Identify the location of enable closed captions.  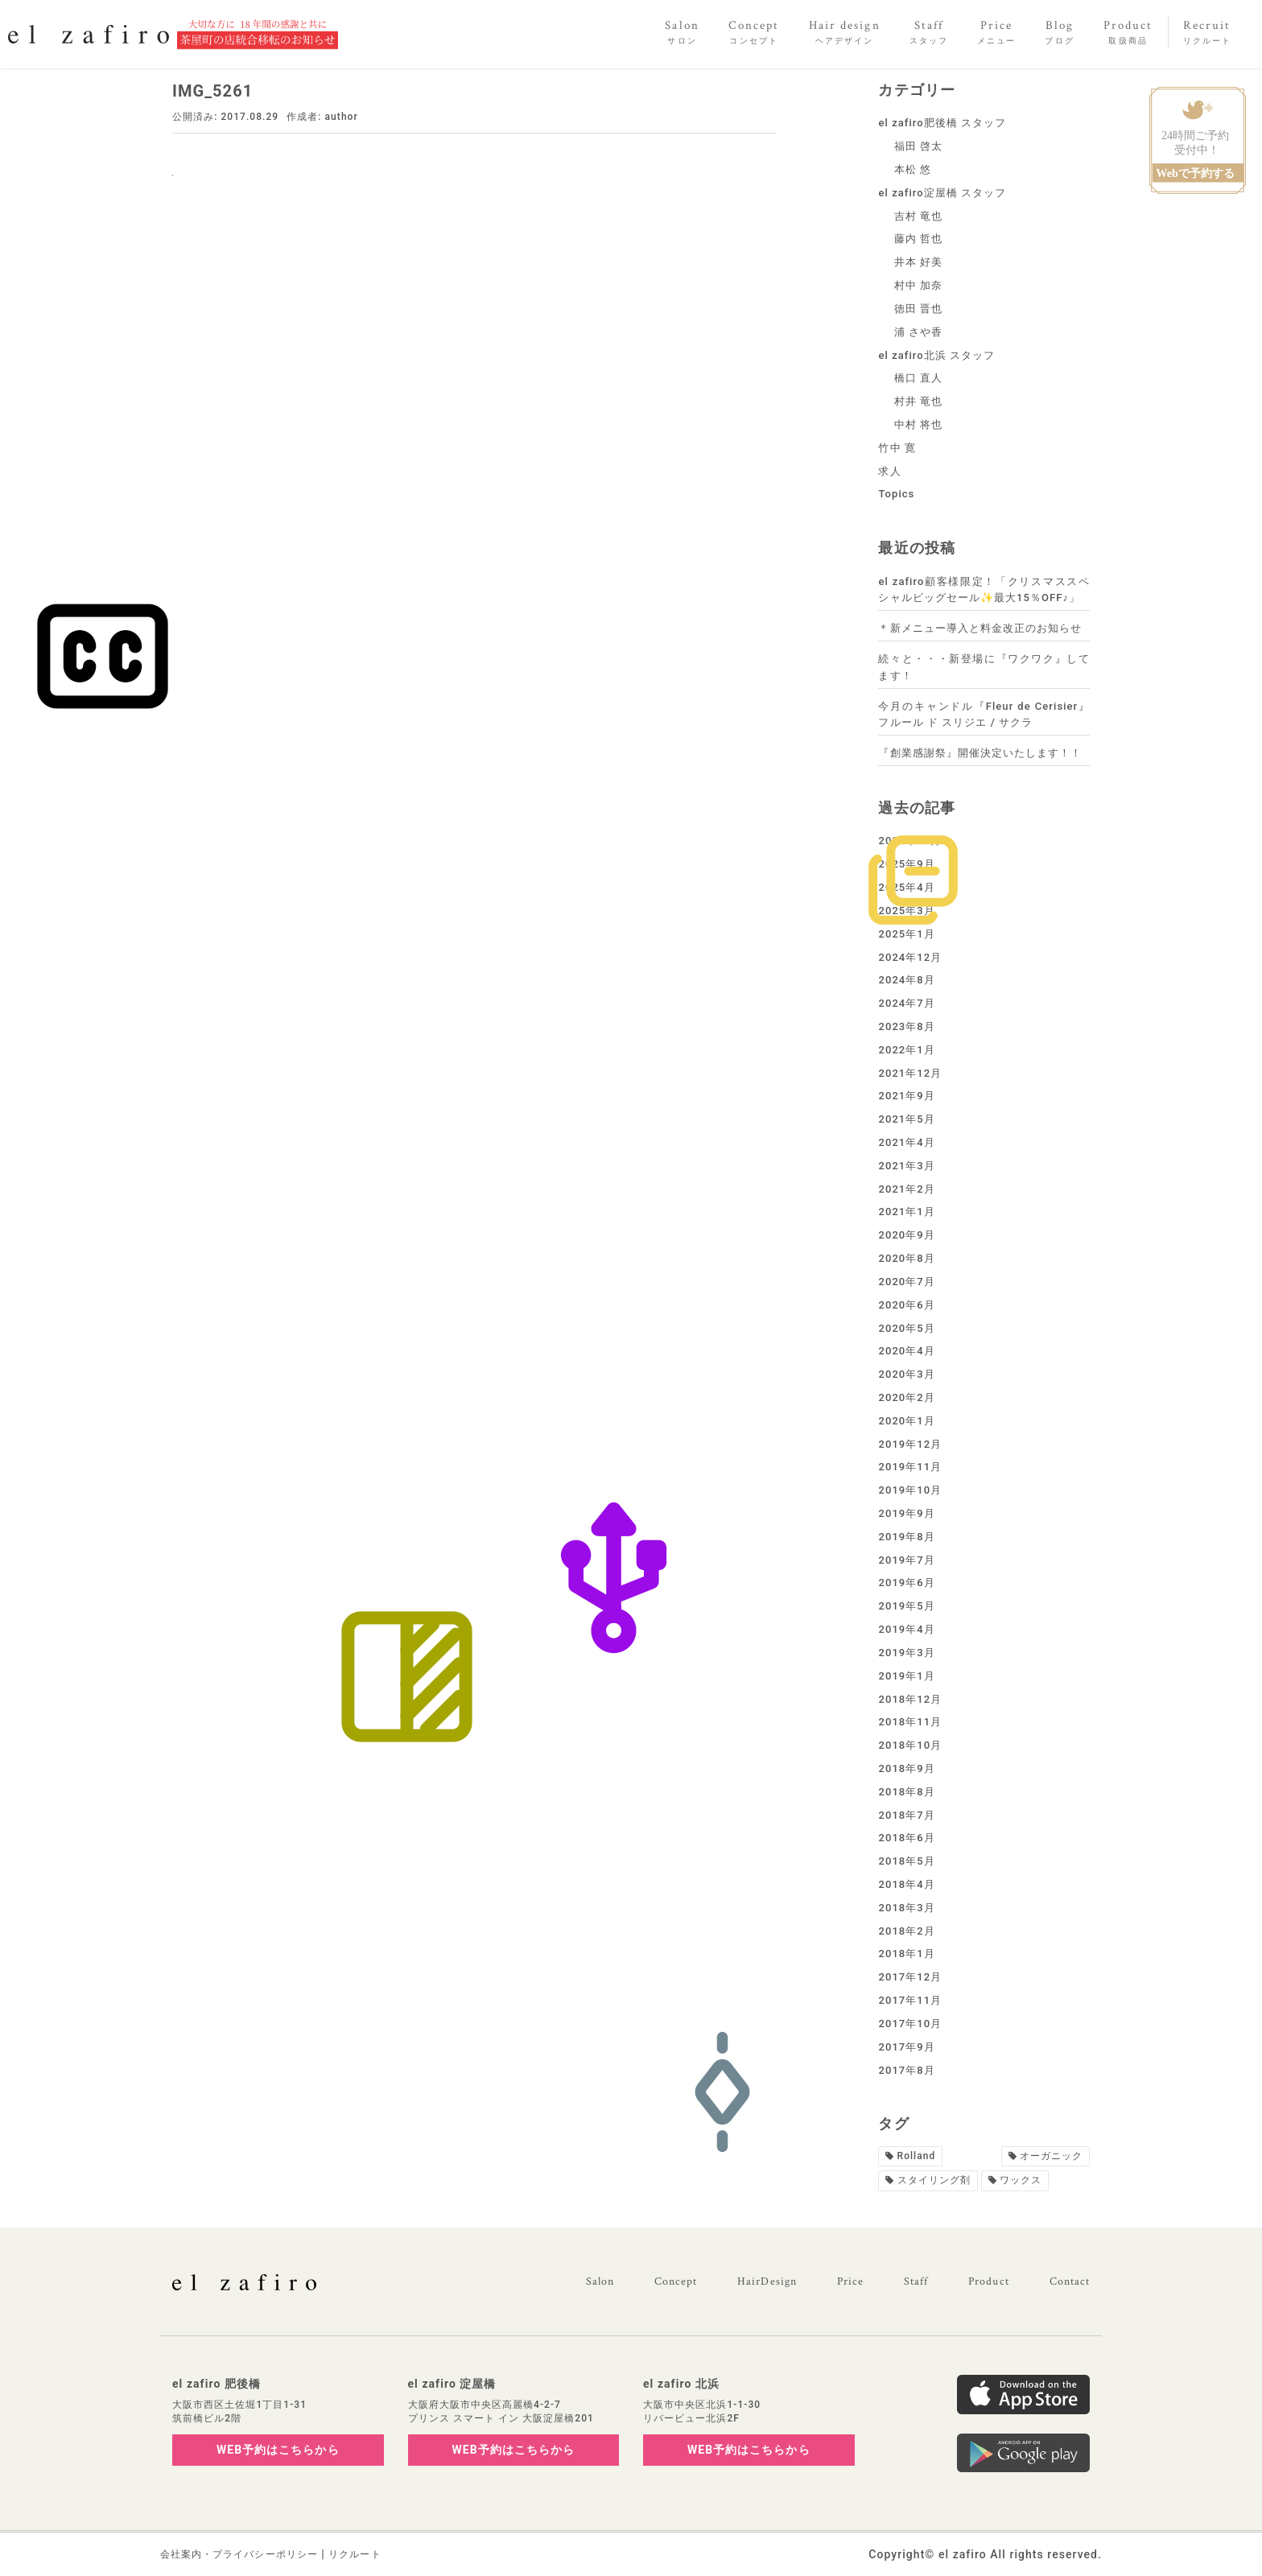
(102, 656).